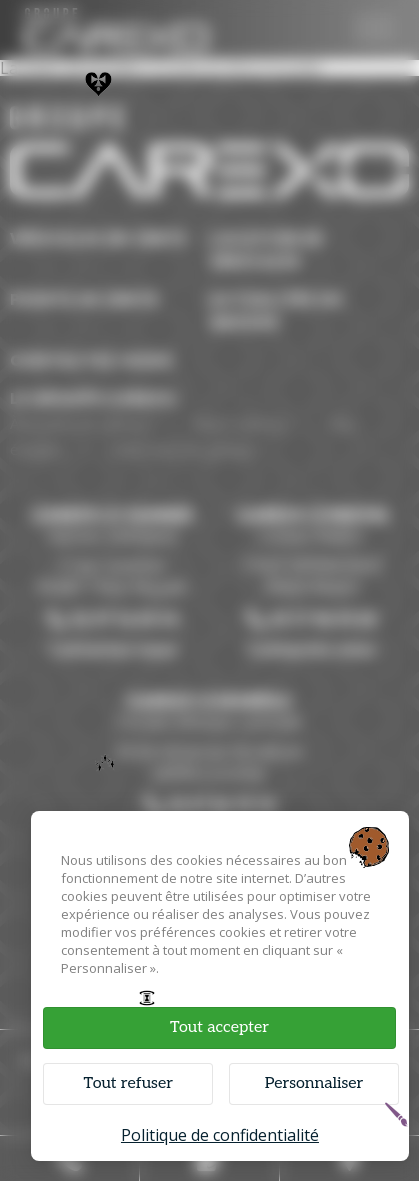 This screenshot has height=1181, width=419. What do you see at coordinates (396, 1114) in the screenshot?
I see `access drawing or painting tools` at bounding box center [396, 1114].